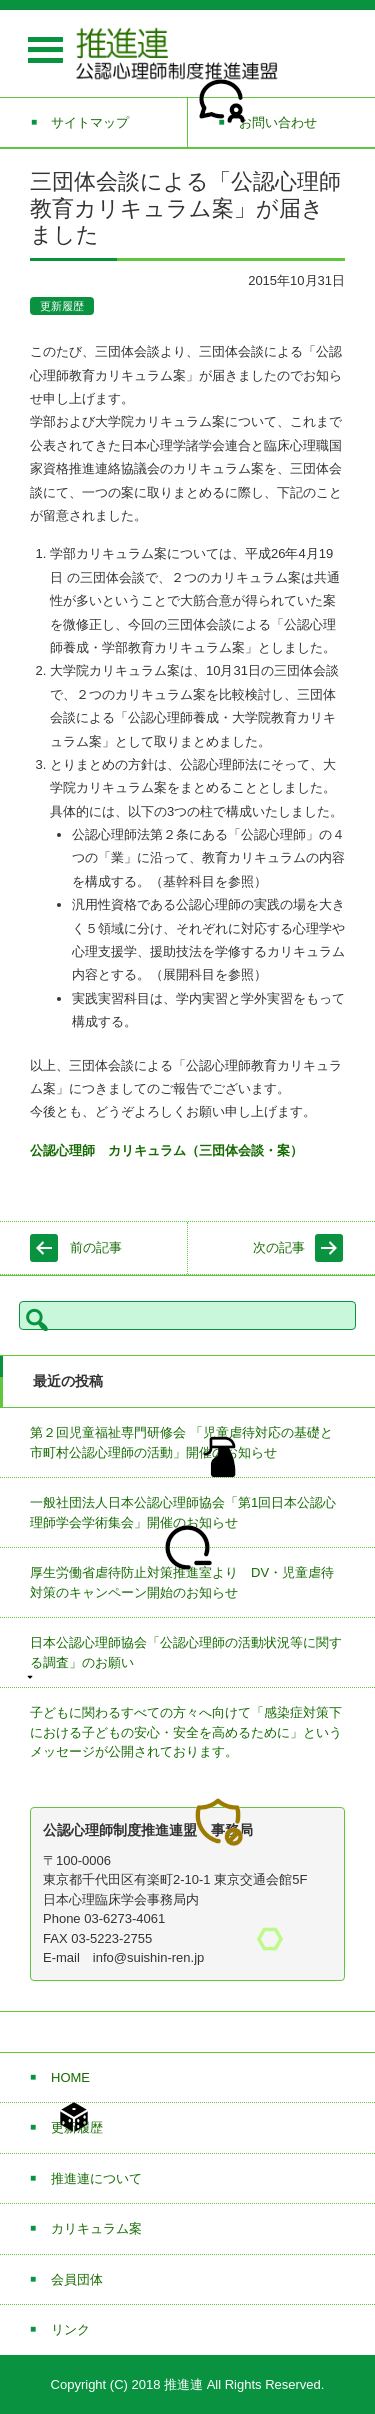 The width and height of the screenshot is (375, 2414). I want to click on randomize or shuffle content, so click(74, 2117).